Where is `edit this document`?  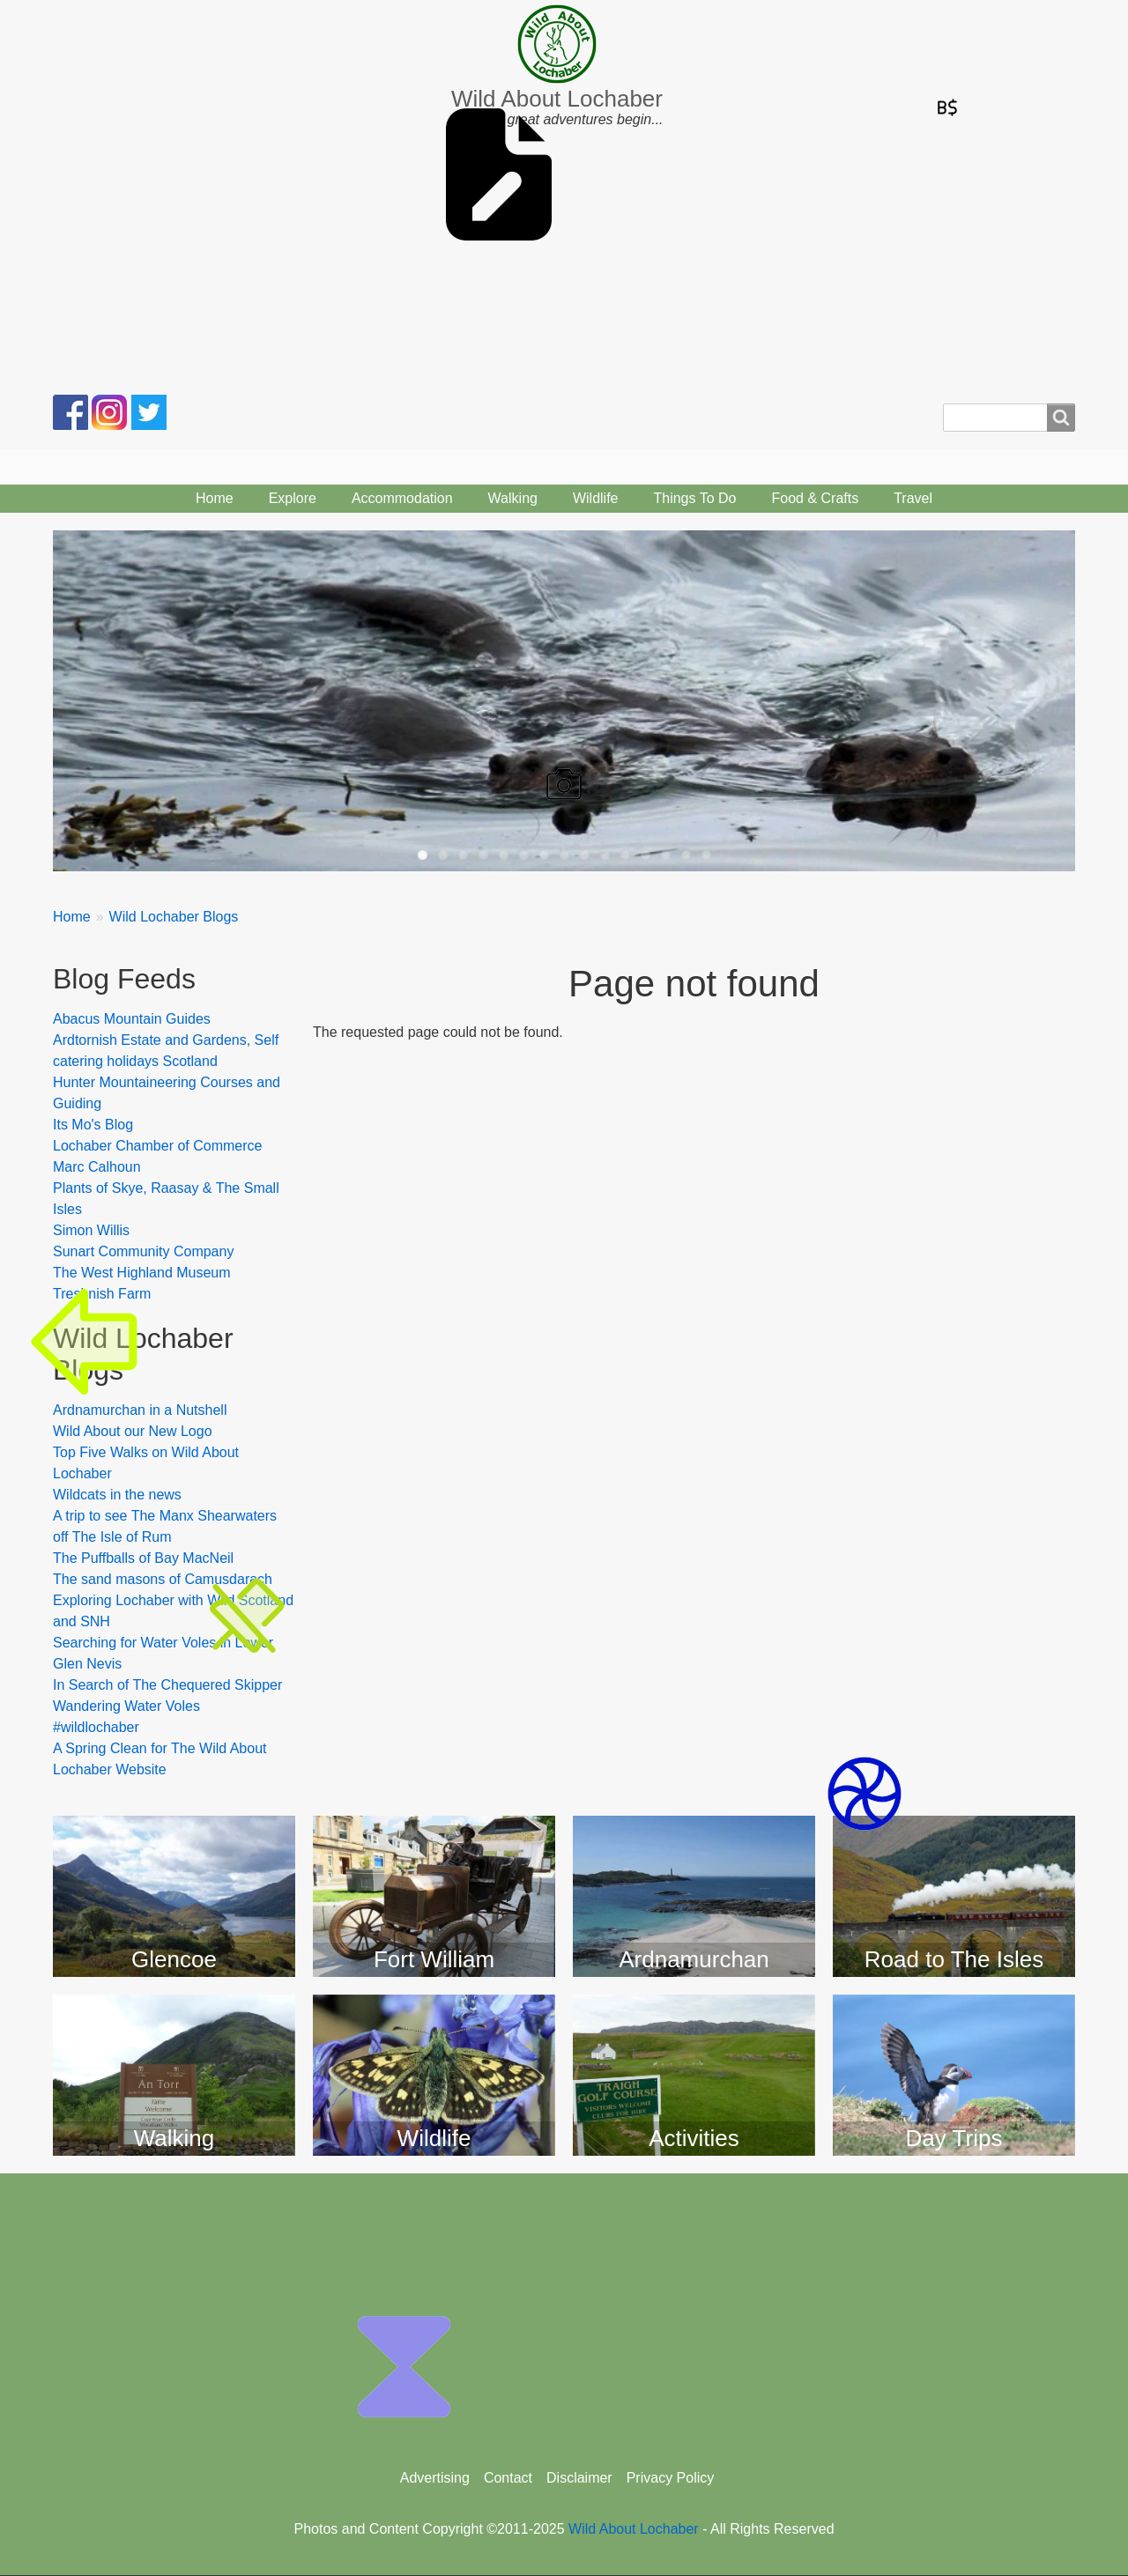
edit this document is located at coordinates (499, 174).